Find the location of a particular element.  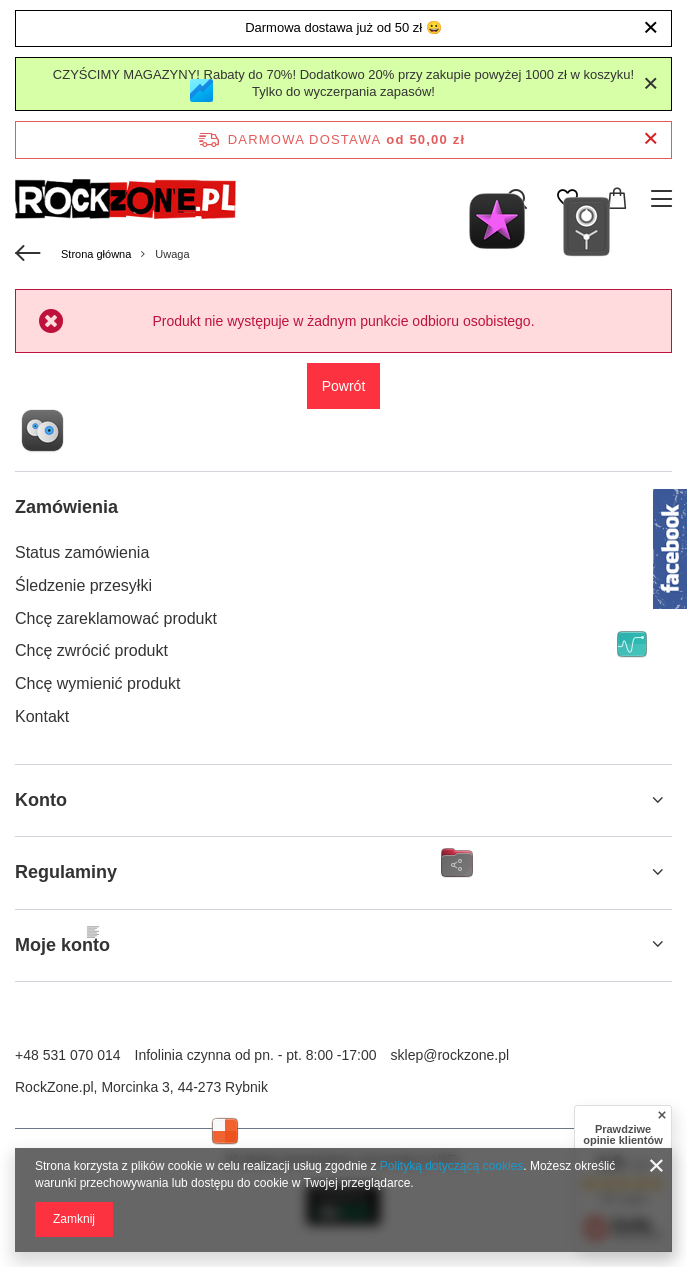

open the iTunes Store app is located at coordinates (497, 221).